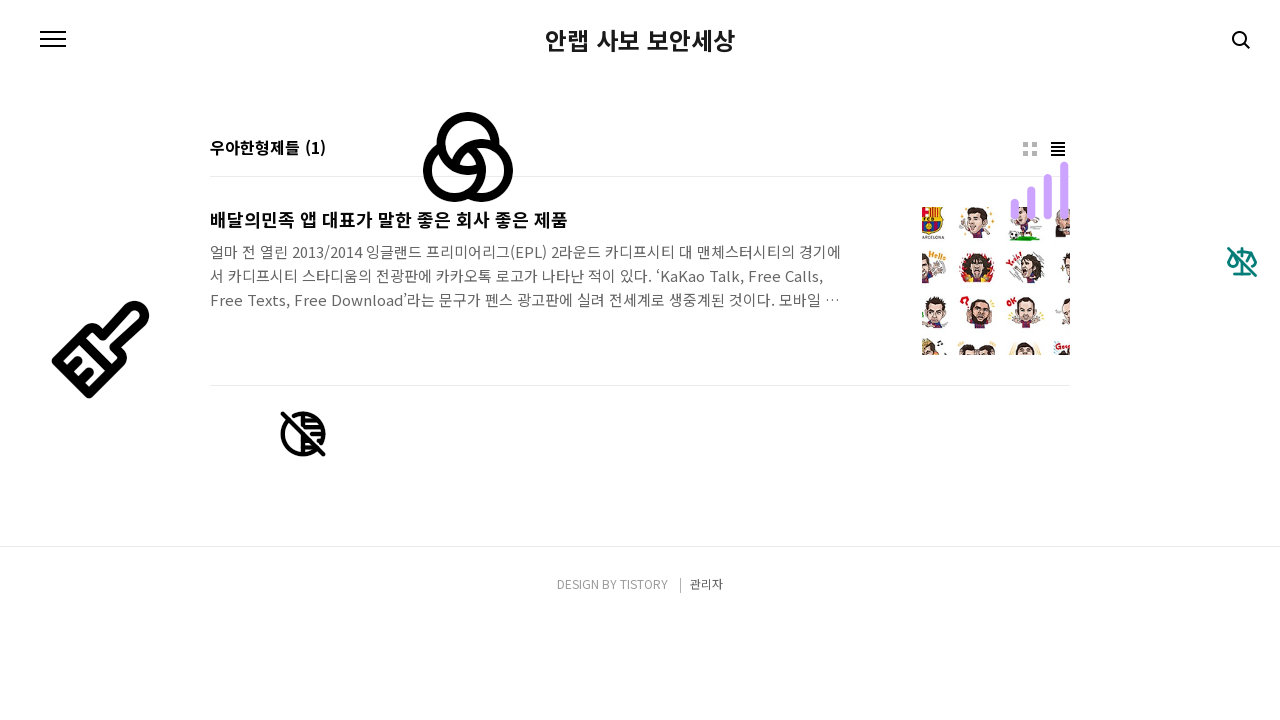  I want to click on disable weight or measurement tracking, so click(1242, 262).